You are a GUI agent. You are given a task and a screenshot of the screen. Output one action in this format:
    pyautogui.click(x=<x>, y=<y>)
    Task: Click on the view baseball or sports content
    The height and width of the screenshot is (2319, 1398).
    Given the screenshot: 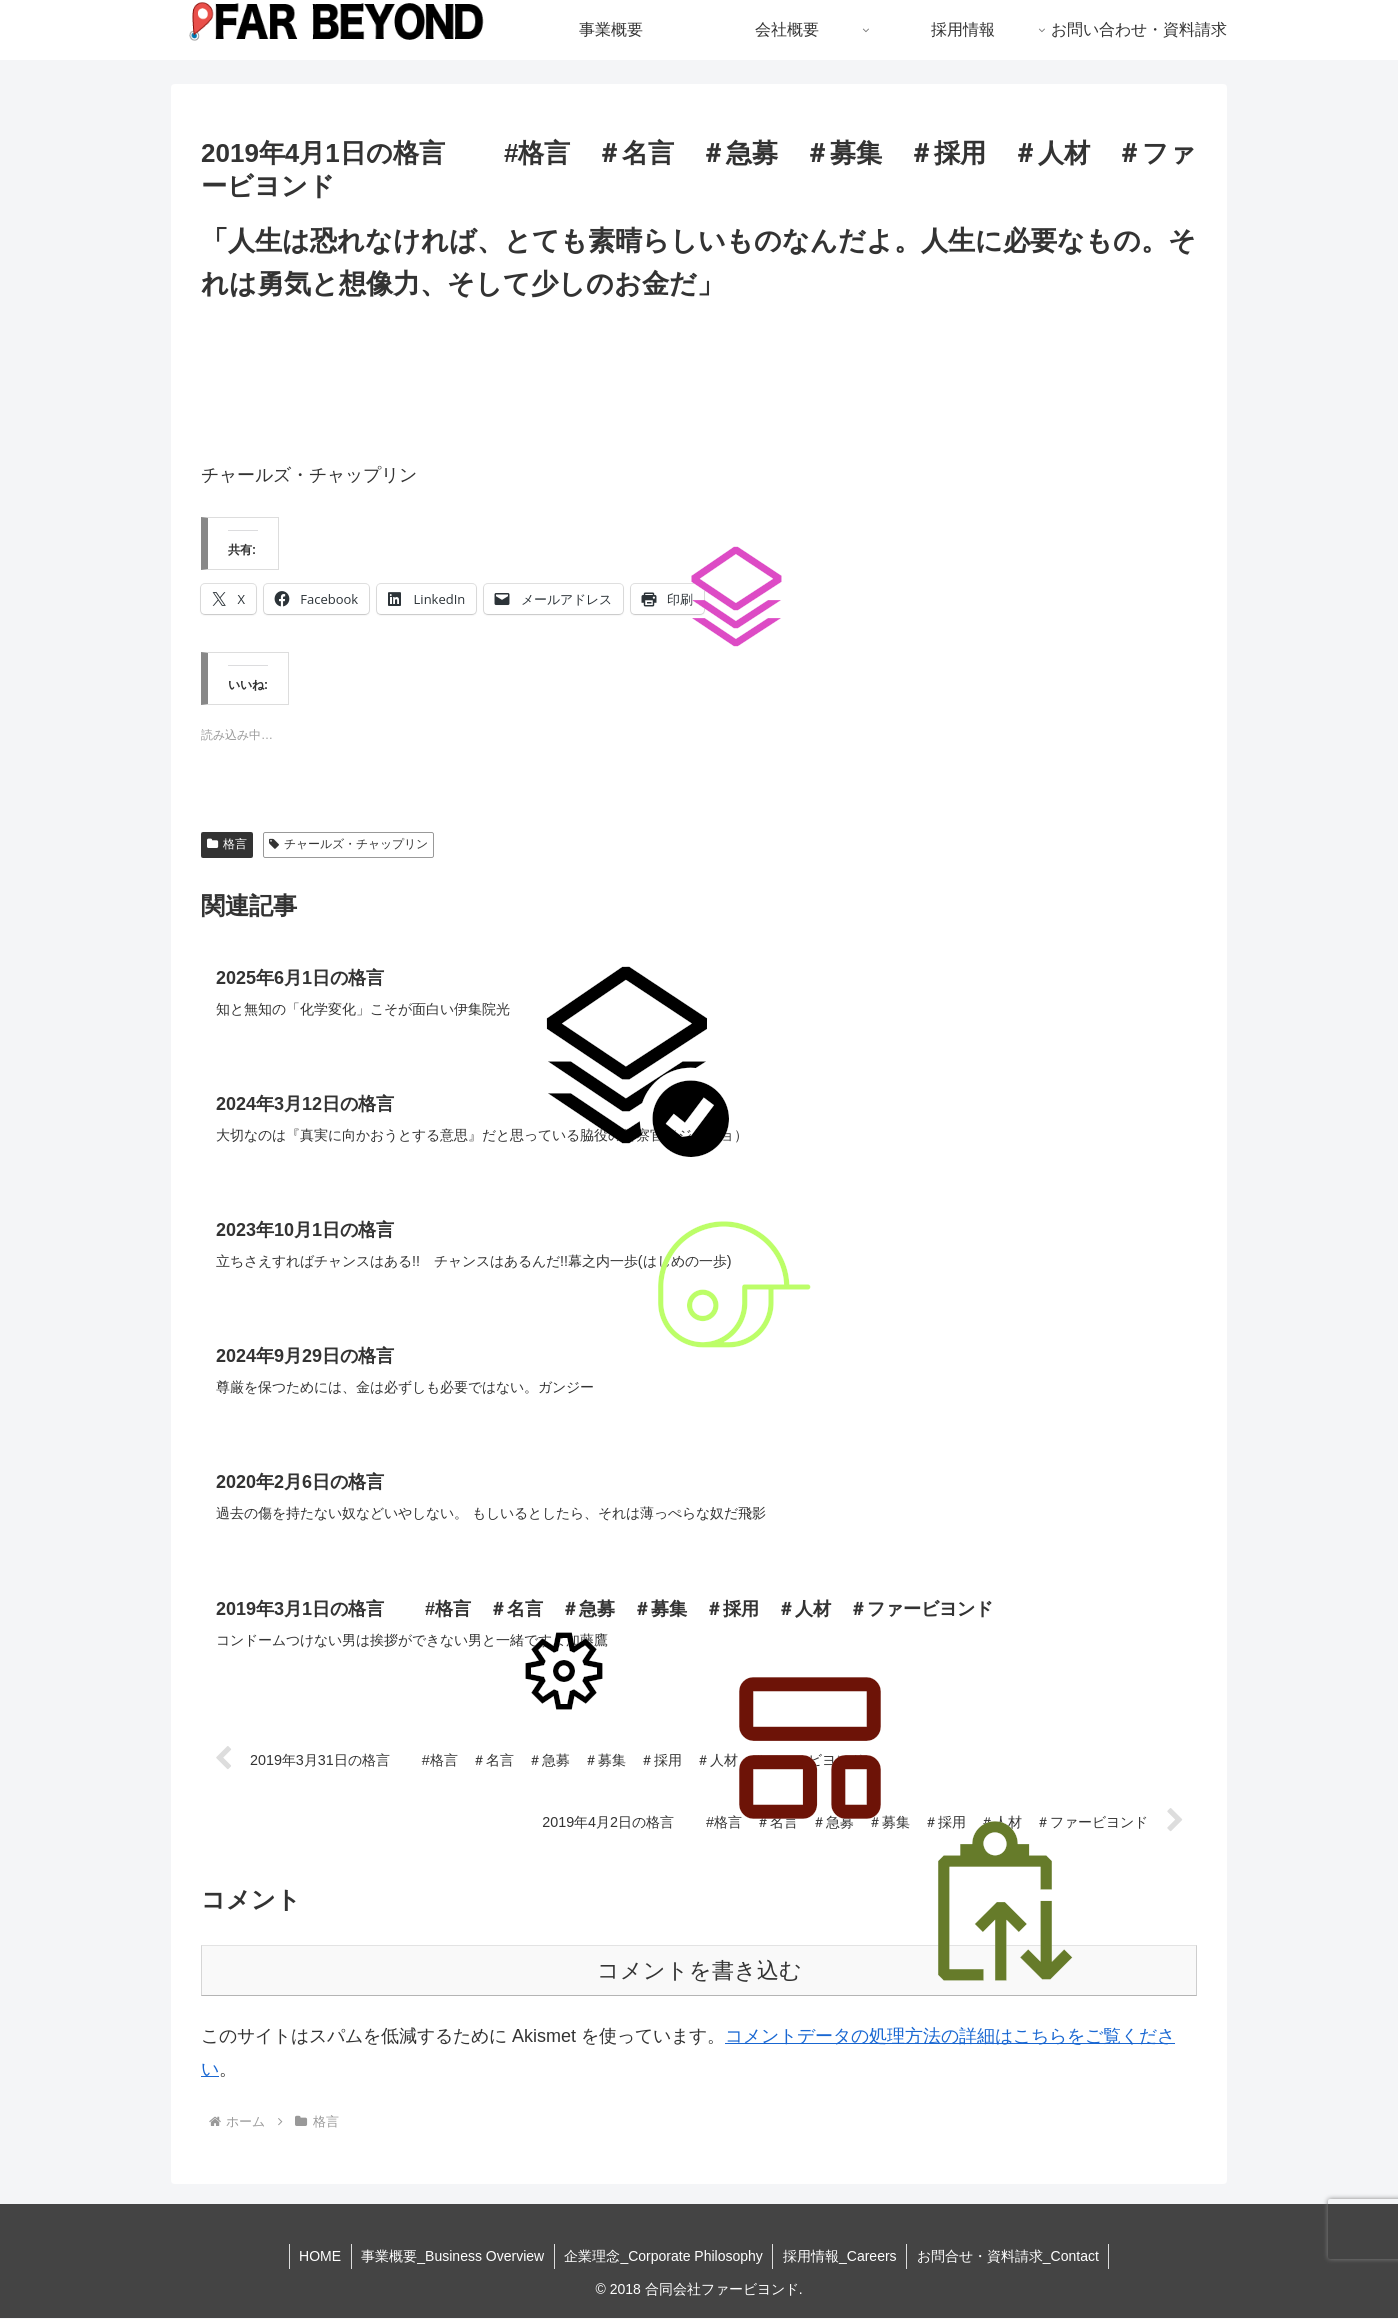 What is the action you would take?
    pyautogui.click(x=729, y=1287)
    